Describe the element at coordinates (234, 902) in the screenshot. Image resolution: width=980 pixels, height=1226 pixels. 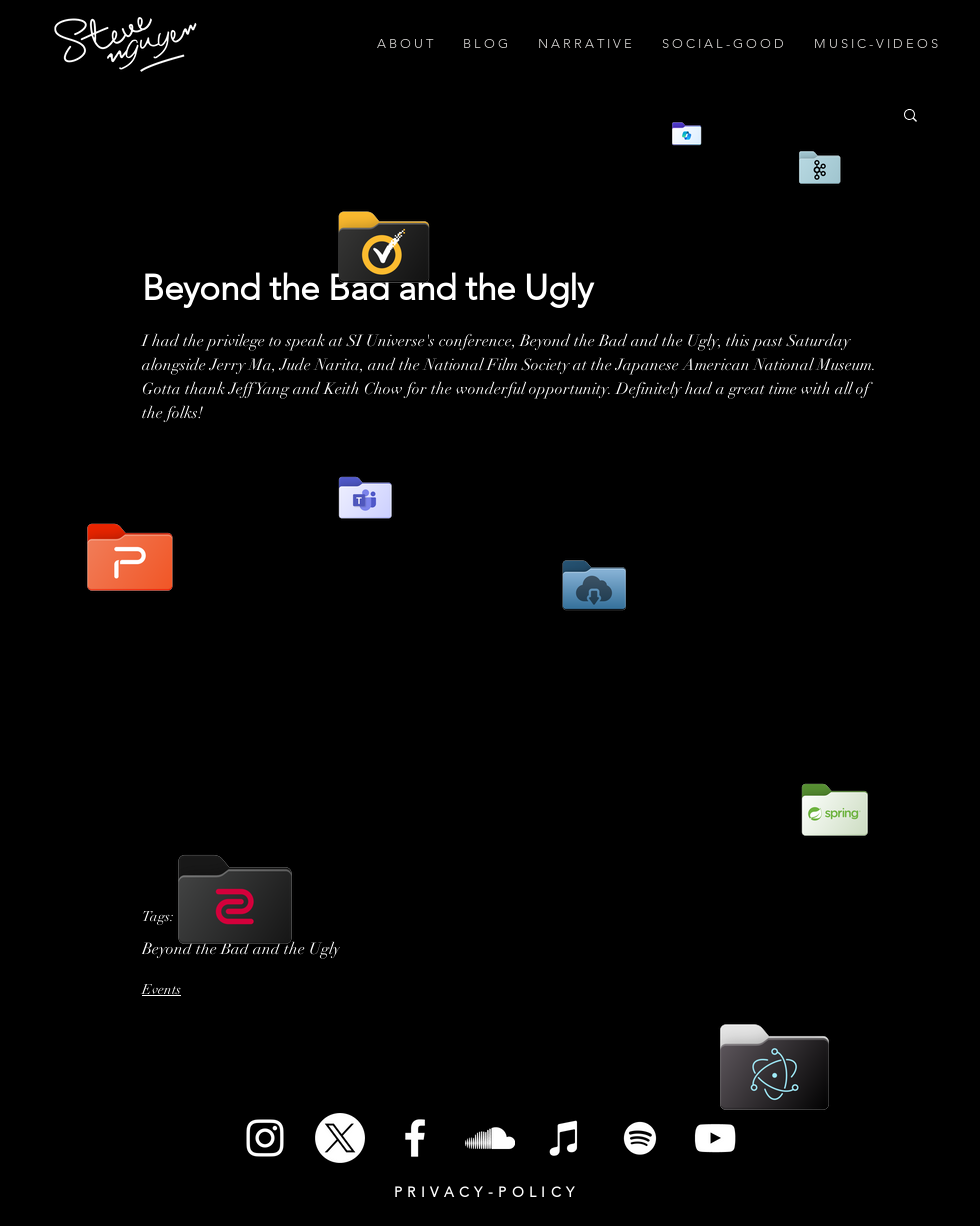
I see `folder containing BenQ ZOWIE gaming peripherals software or drivers` at that location.